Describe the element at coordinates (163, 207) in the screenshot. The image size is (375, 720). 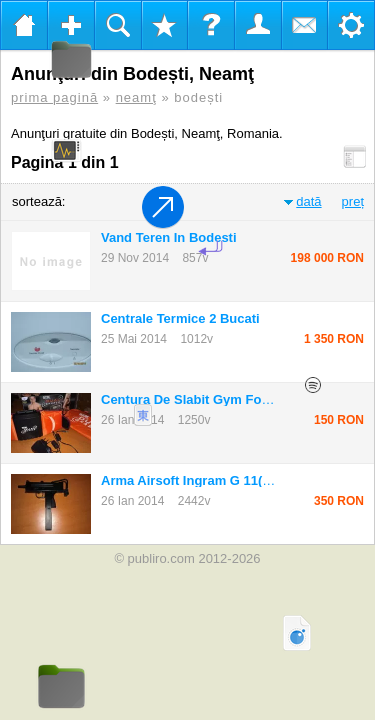
I see `indicates a symbolic link or shortcut to another file` at that location.